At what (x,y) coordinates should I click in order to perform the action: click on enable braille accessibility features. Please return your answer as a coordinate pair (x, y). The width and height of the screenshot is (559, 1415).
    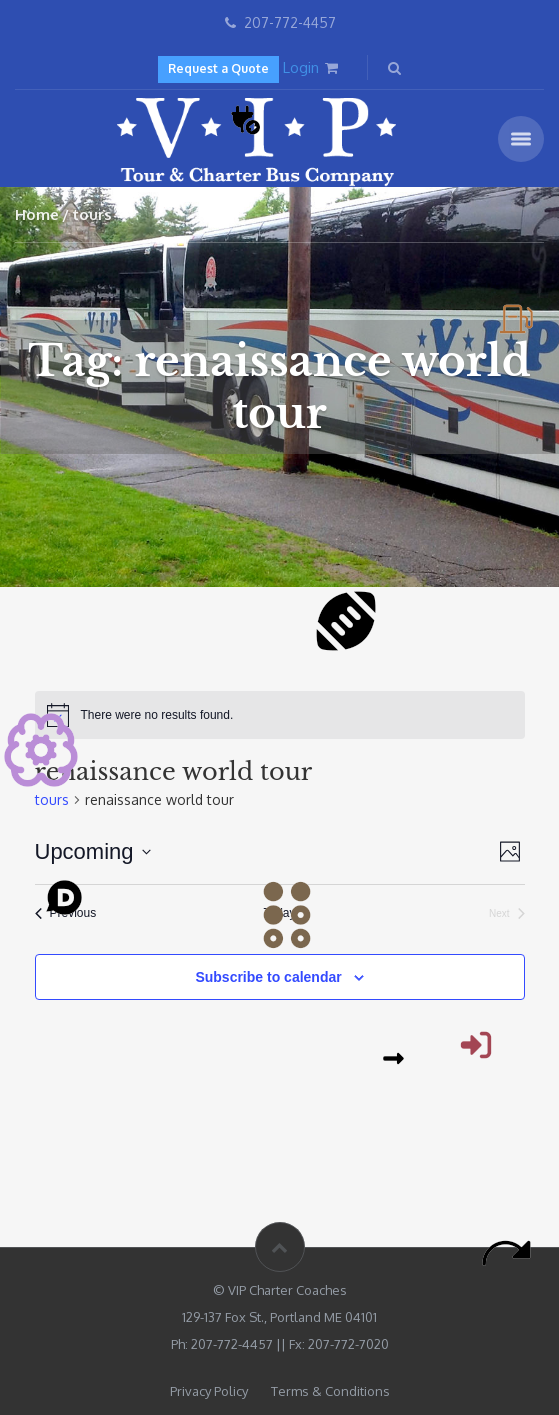
    Looking at the image, I should click on (287, 915).